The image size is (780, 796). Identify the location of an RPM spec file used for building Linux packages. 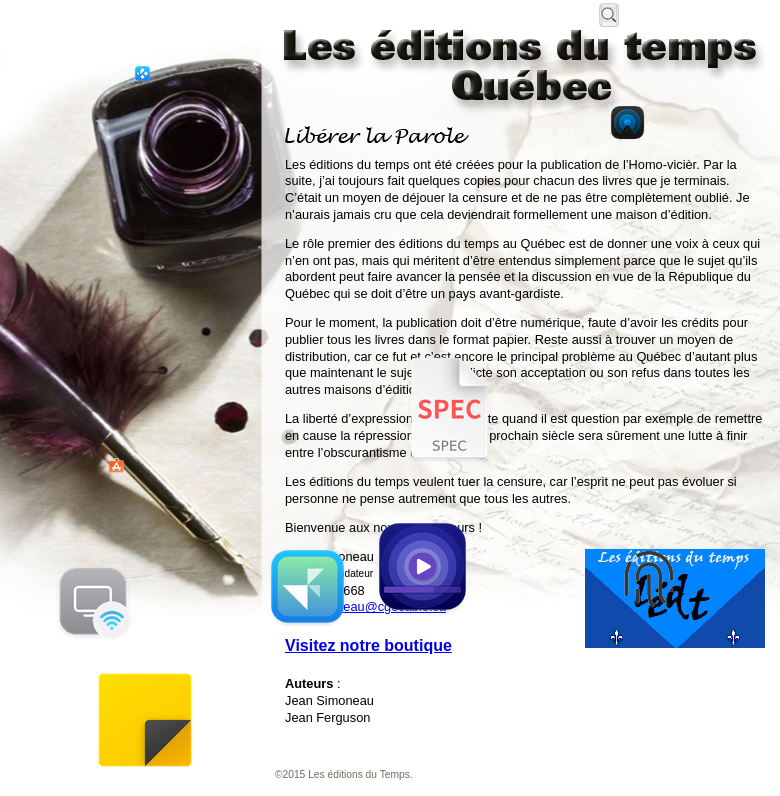
(449, 409).